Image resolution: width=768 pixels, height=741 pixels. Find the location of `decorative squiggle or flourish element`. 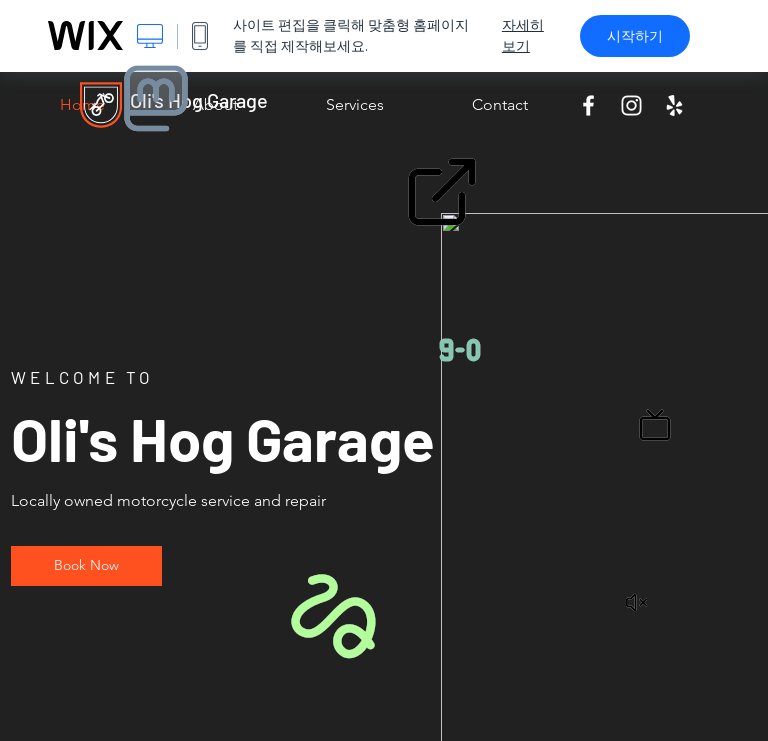

decorative squiggle or flourish element is located at coordinates (333, 616).